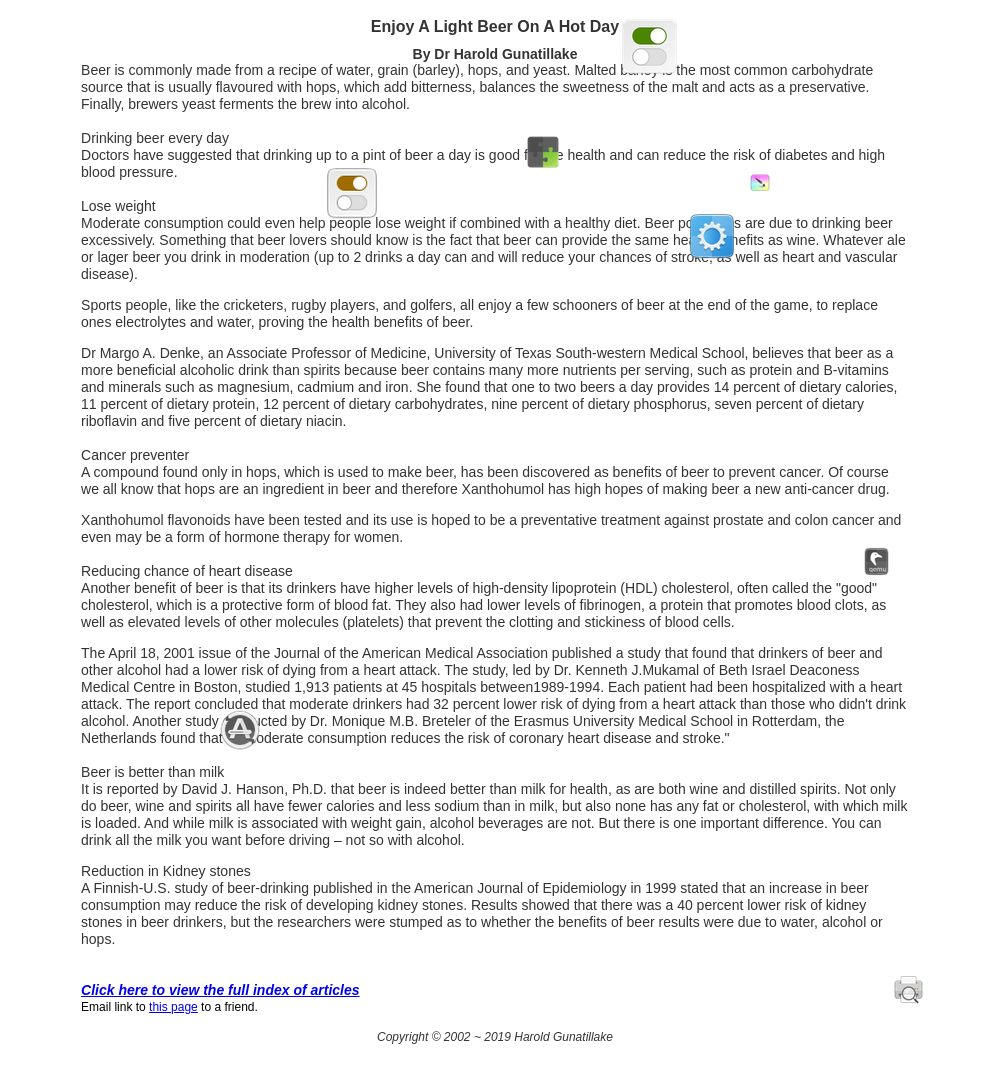  What do you see at coordinates (240, 730) in the screenshot?
I see `open the software updater application` at bounding box center [240, 730].